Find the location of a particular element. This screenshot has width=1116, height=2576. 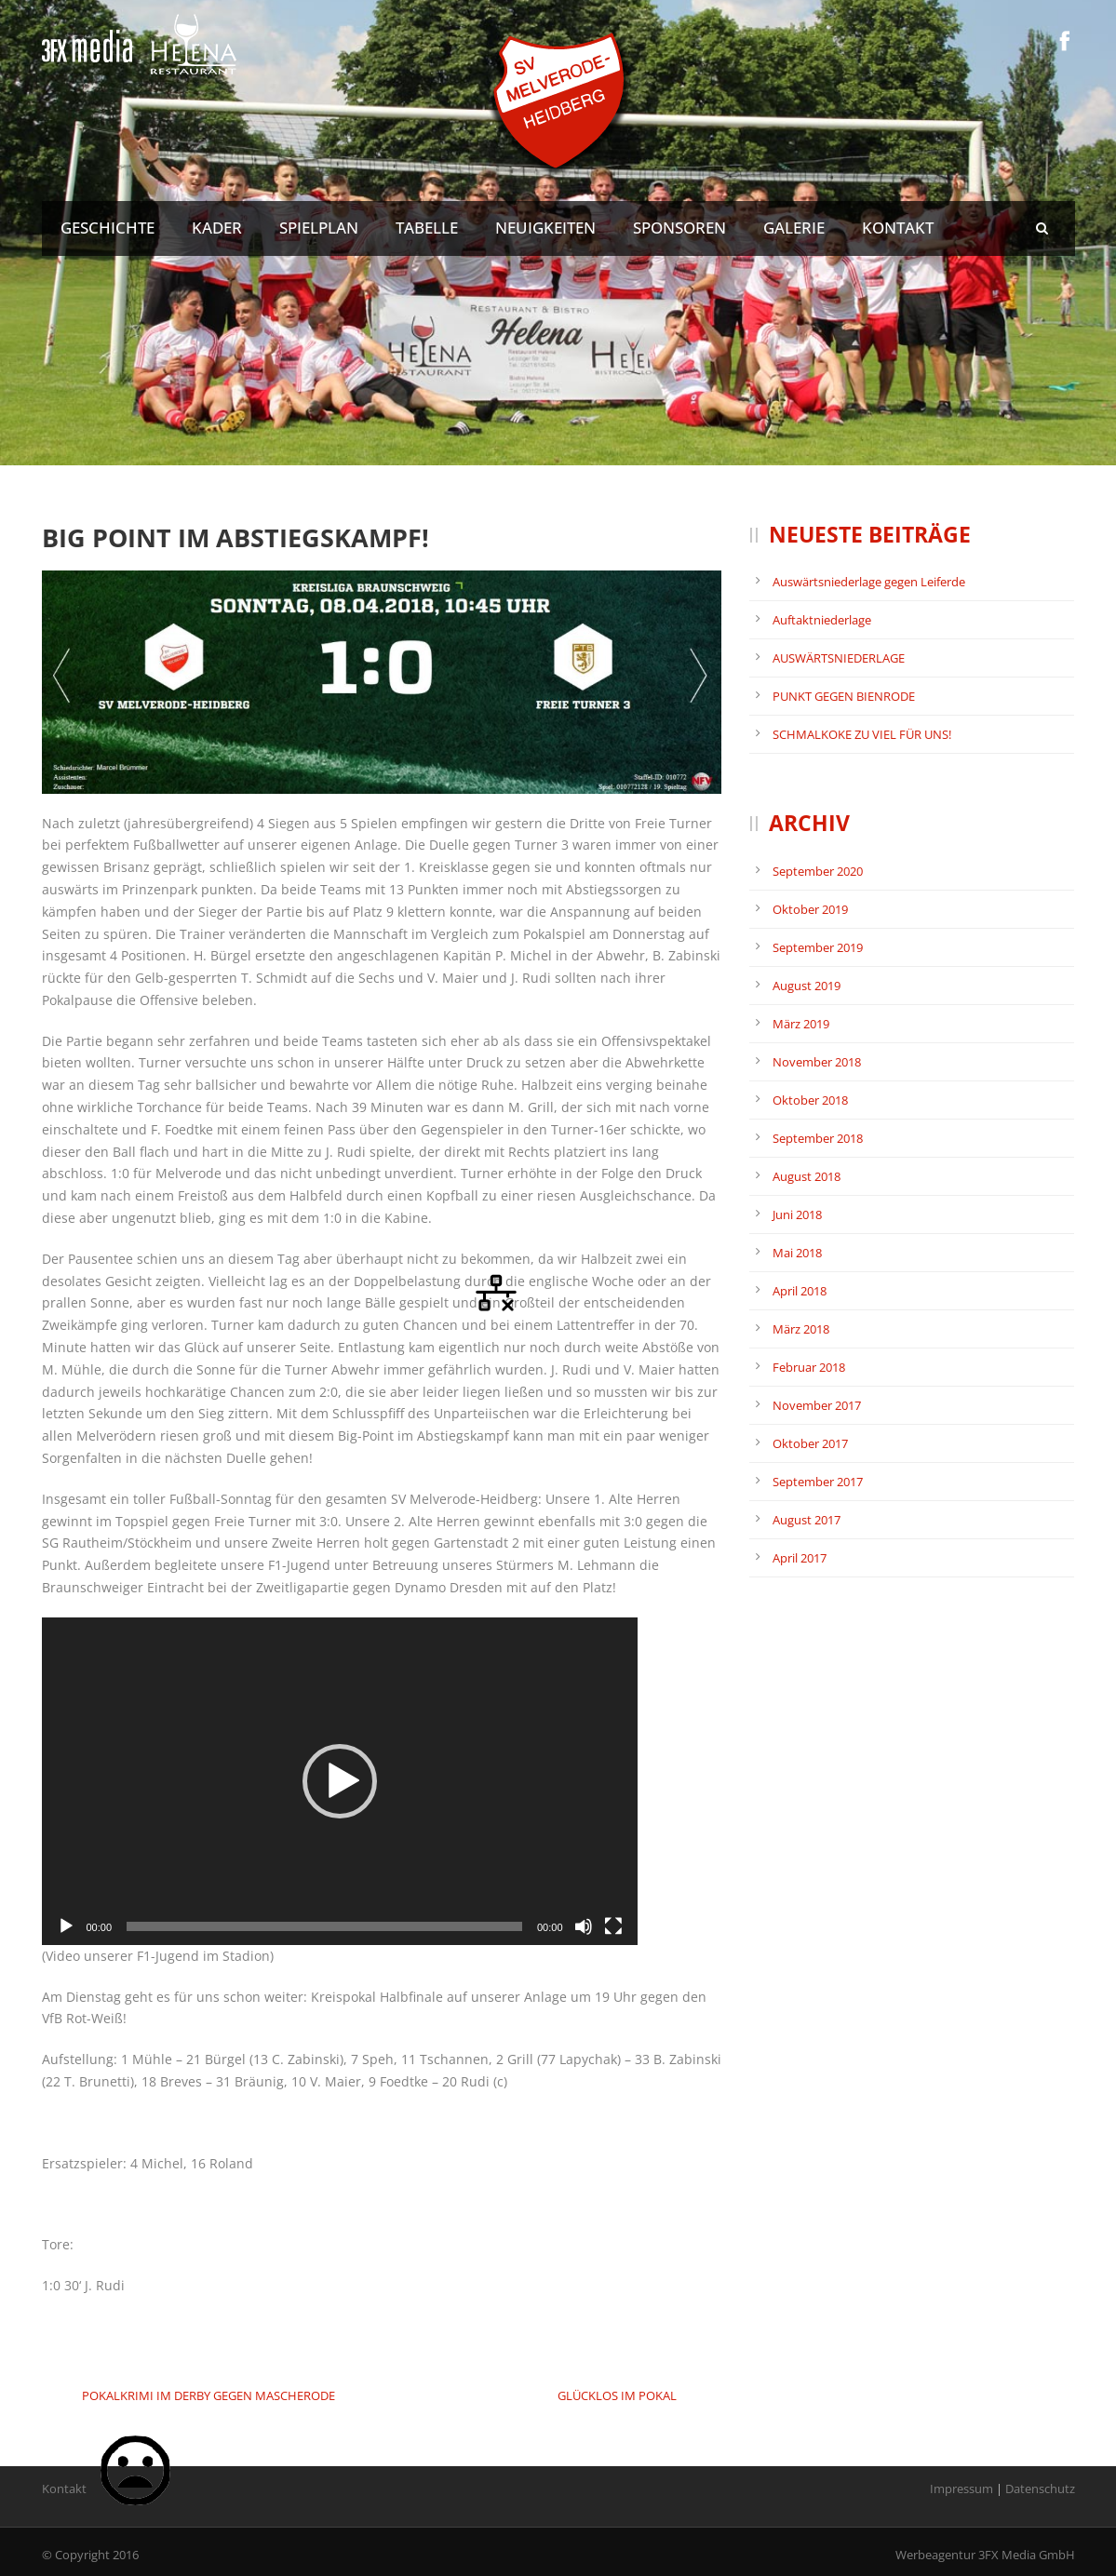

network connection error or failure is located at coordinates (496, 1294).